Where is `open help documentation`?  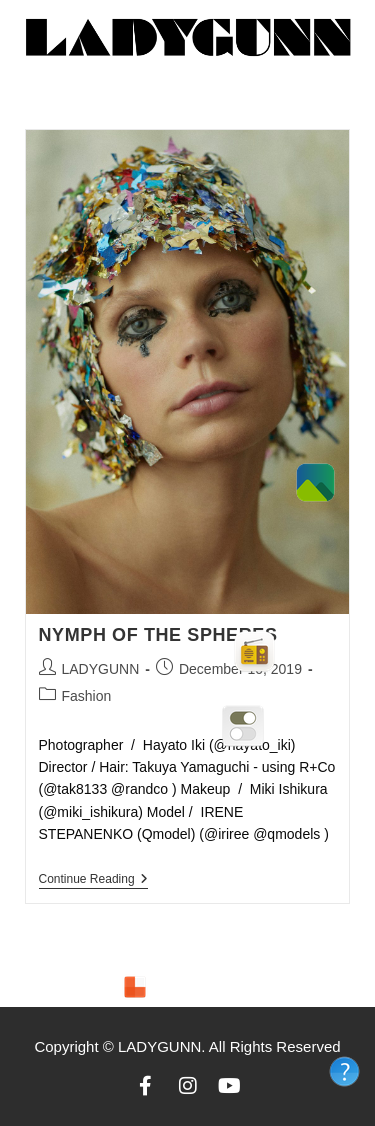 open help documentation is located at coordinates (344, 1071).